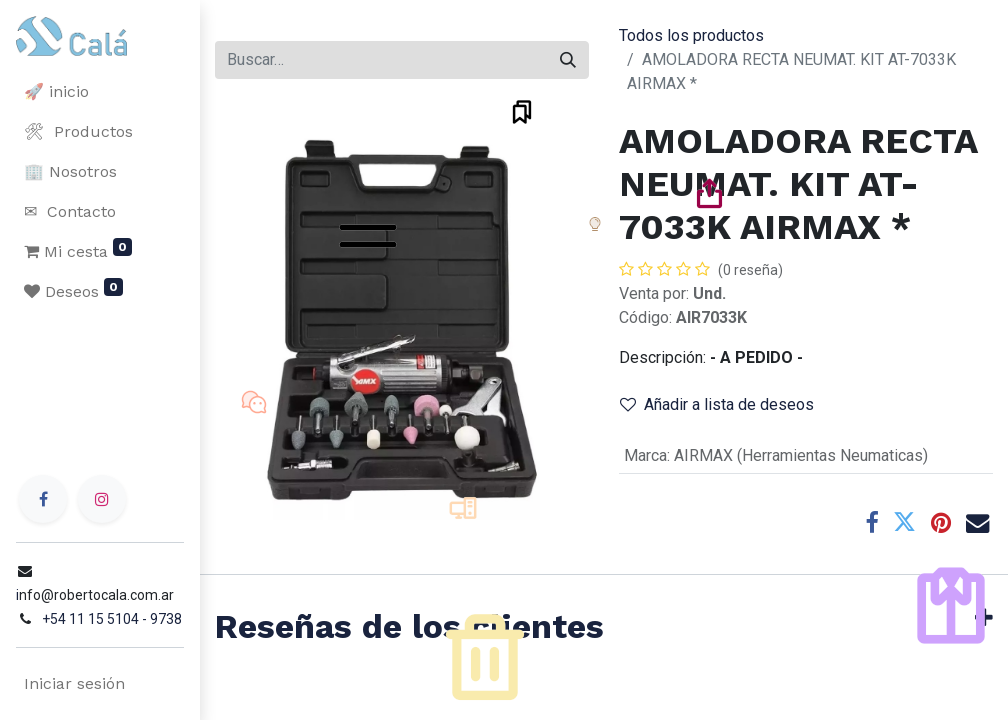  What do you see at coordinates (368, 236) in the screenshot?
I see `reorder or rearrange items in a list` at bounding box center [368, 236].